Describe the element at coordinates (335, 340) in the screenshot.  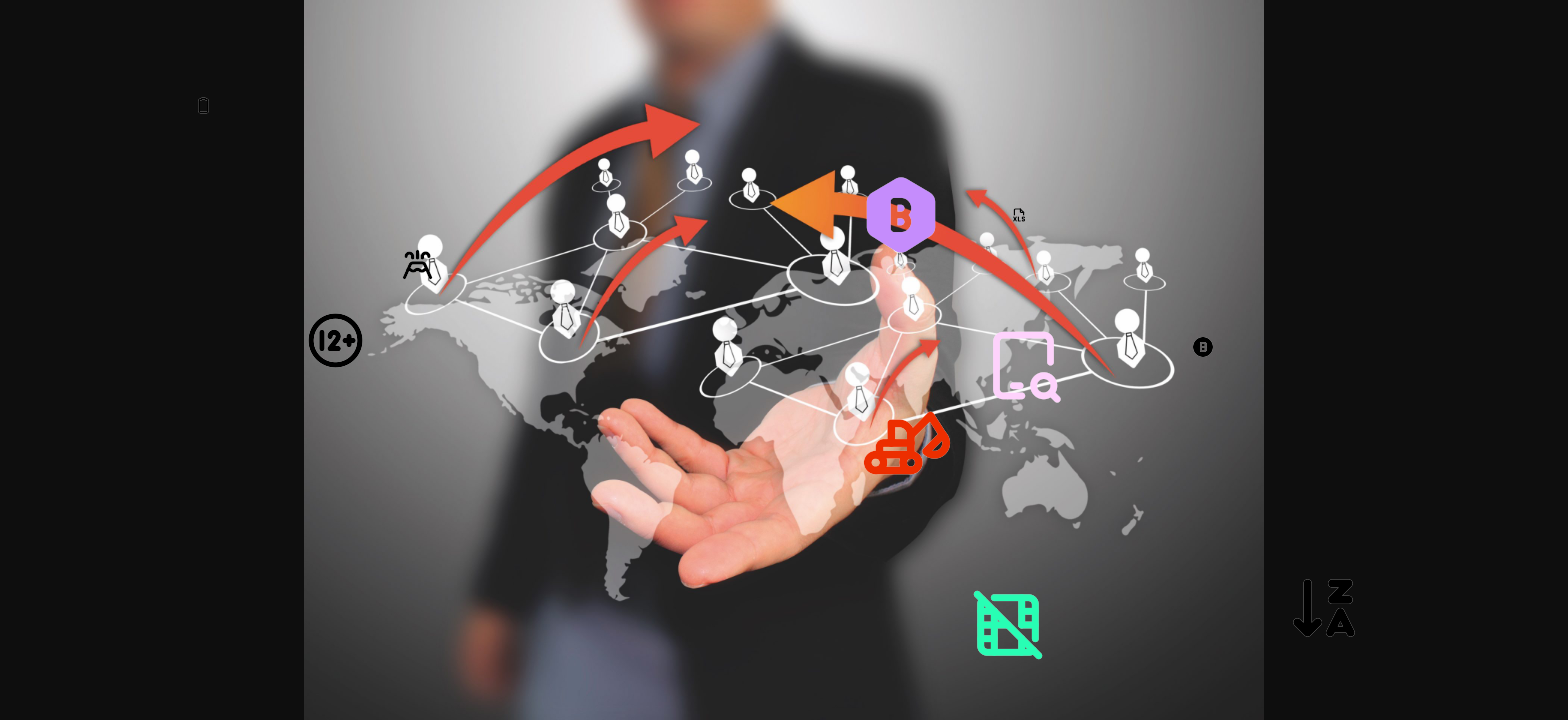
I see `indicates content rated for ages 12 and older` at that location.